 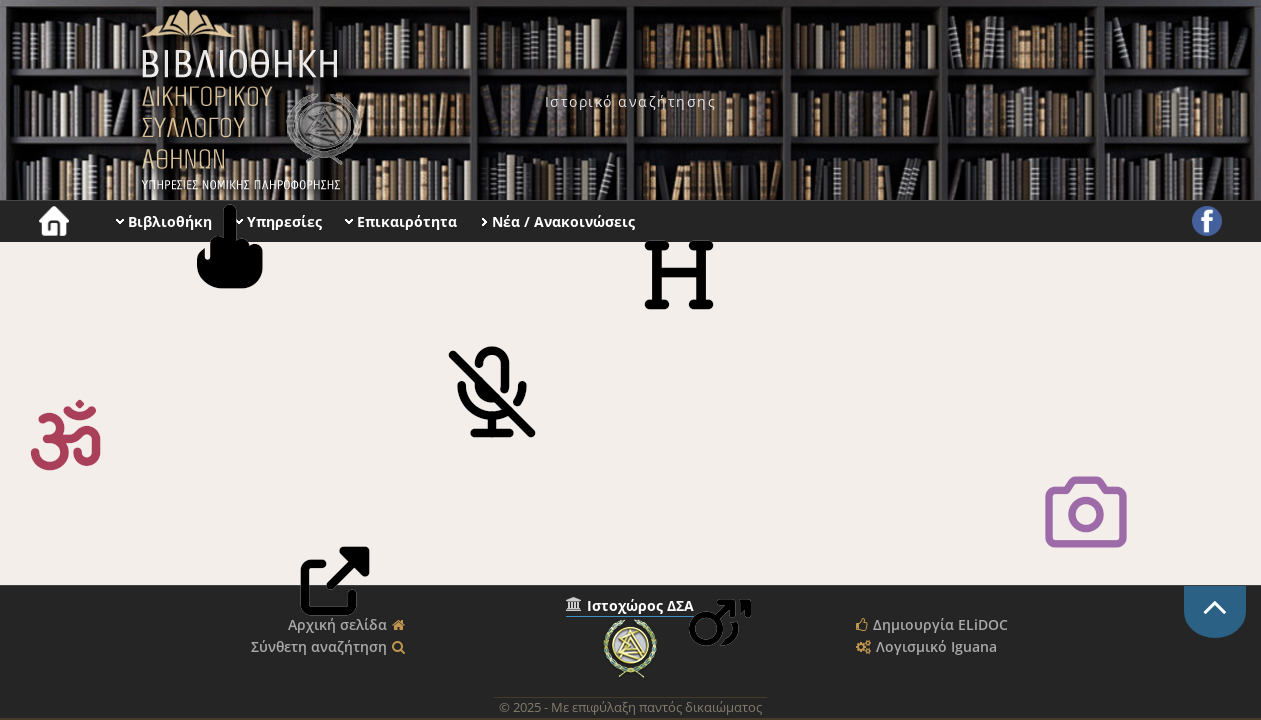 I want to click on indicates male-male relationship or gay men, so click(x=720, y=624).